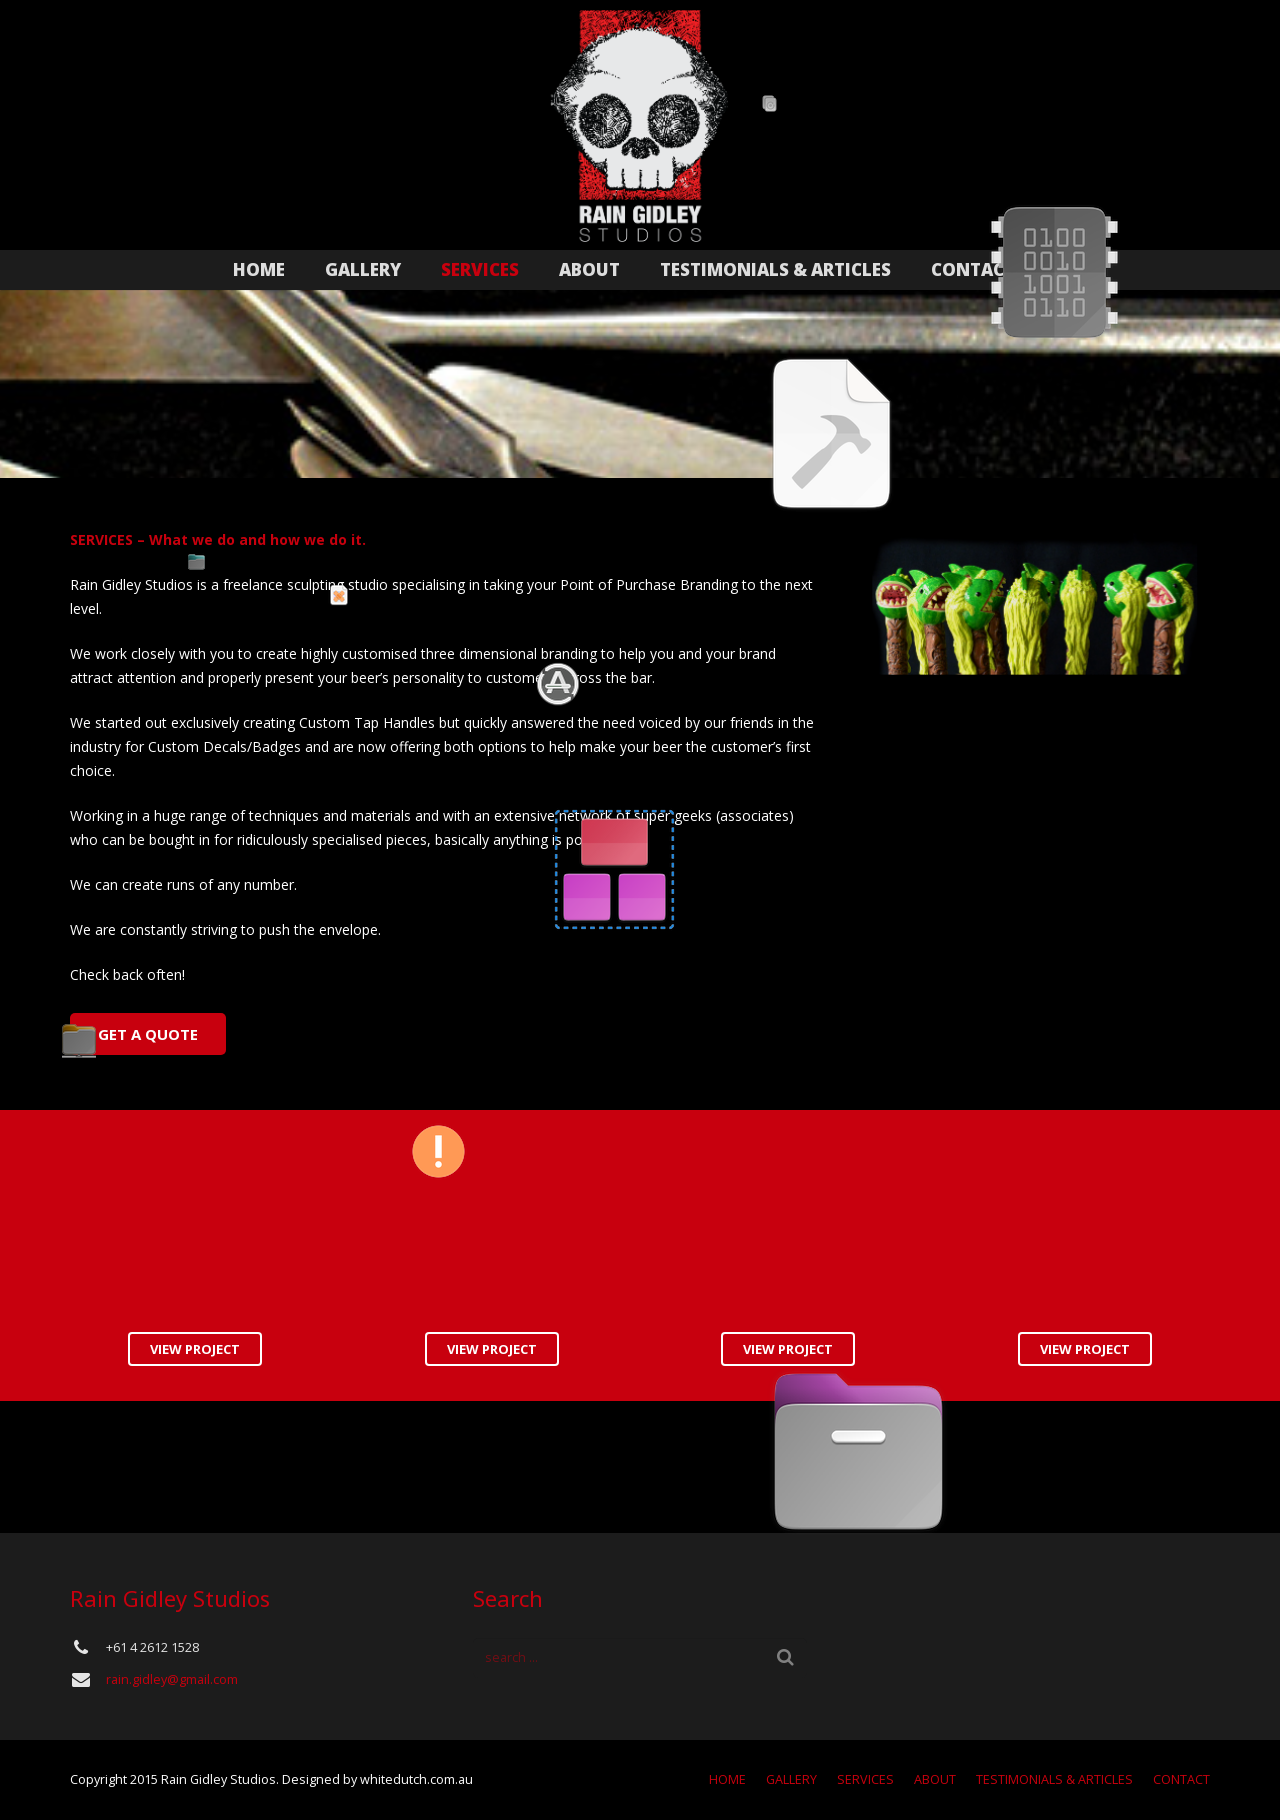  I want to click on open the software updater application, so click(558, 684).